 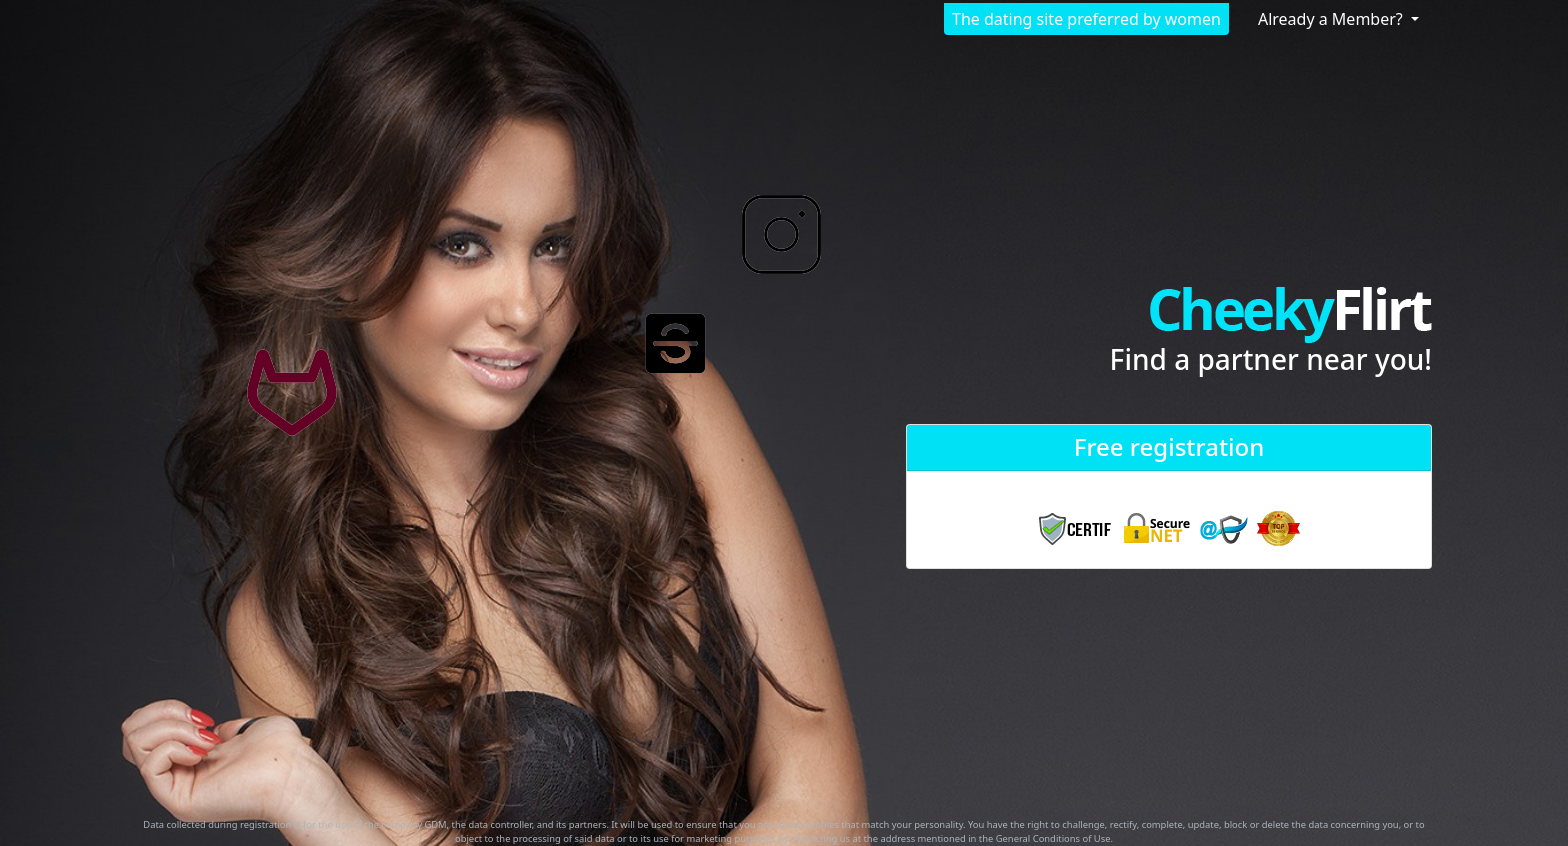 I want to click on open Instagram app, so click(x=781, y=234).